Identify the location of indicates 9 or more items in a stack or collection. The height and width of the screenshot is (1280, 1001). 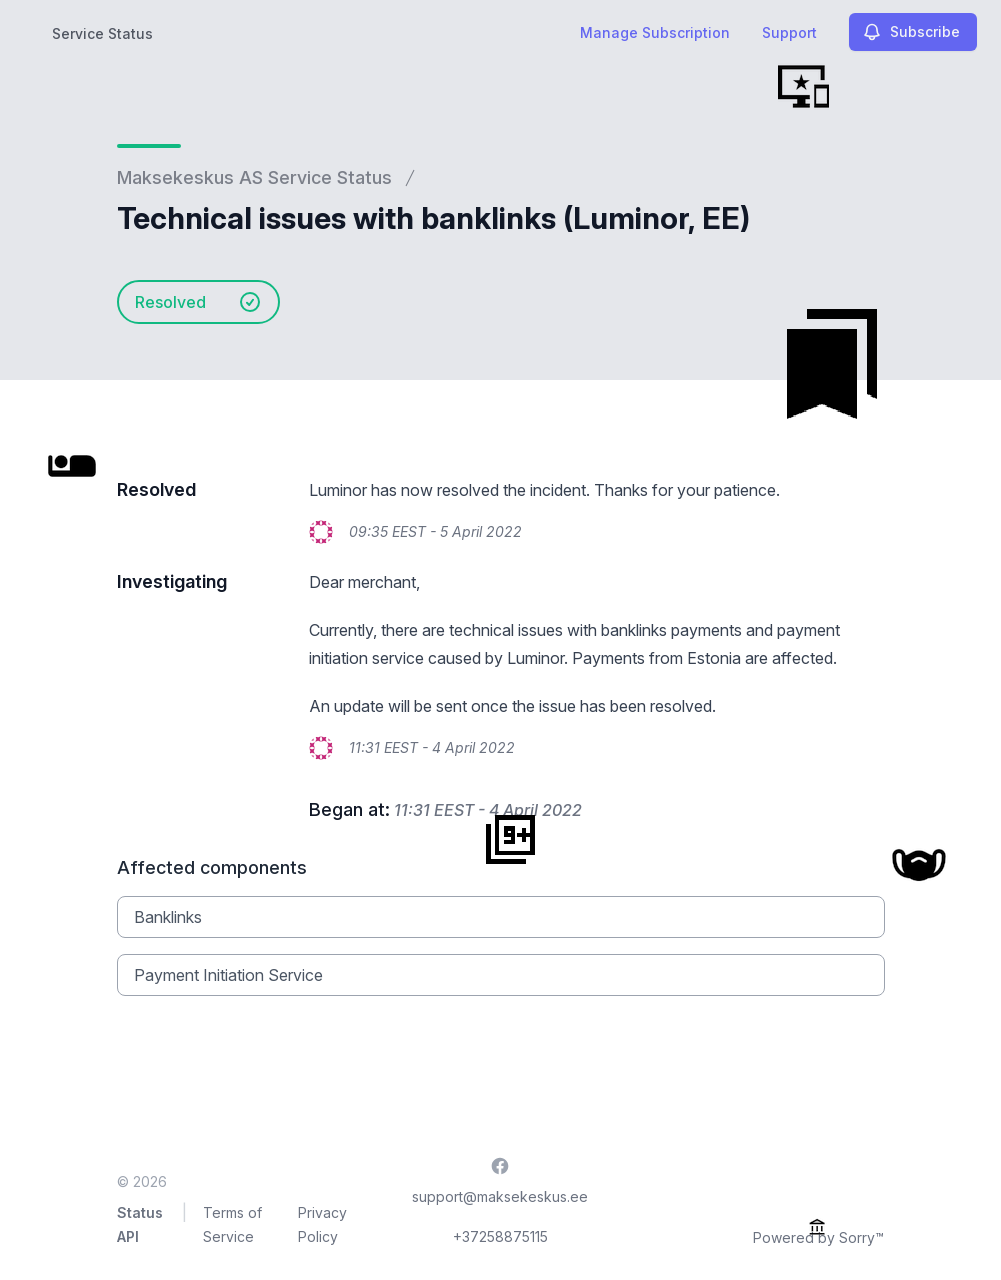
(510, 839).